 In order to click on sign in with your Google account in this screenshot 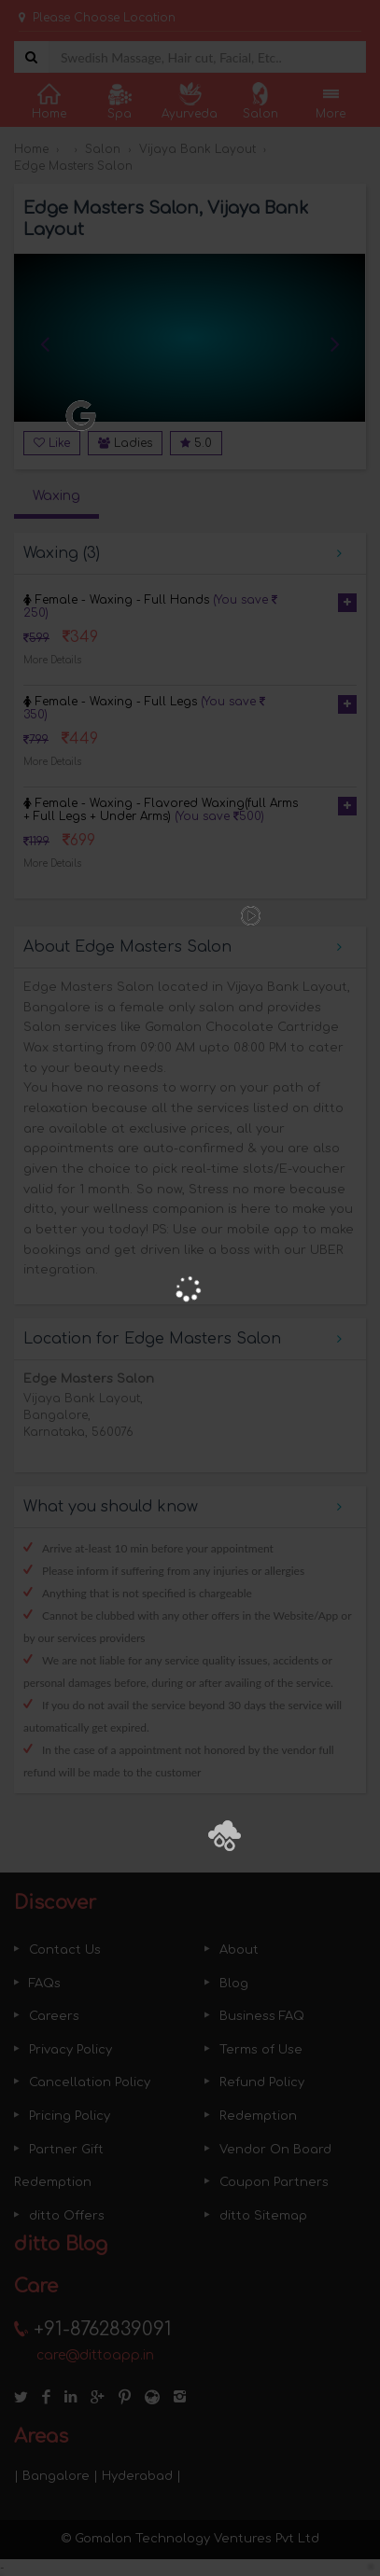, I will do `click(80, 415)`.